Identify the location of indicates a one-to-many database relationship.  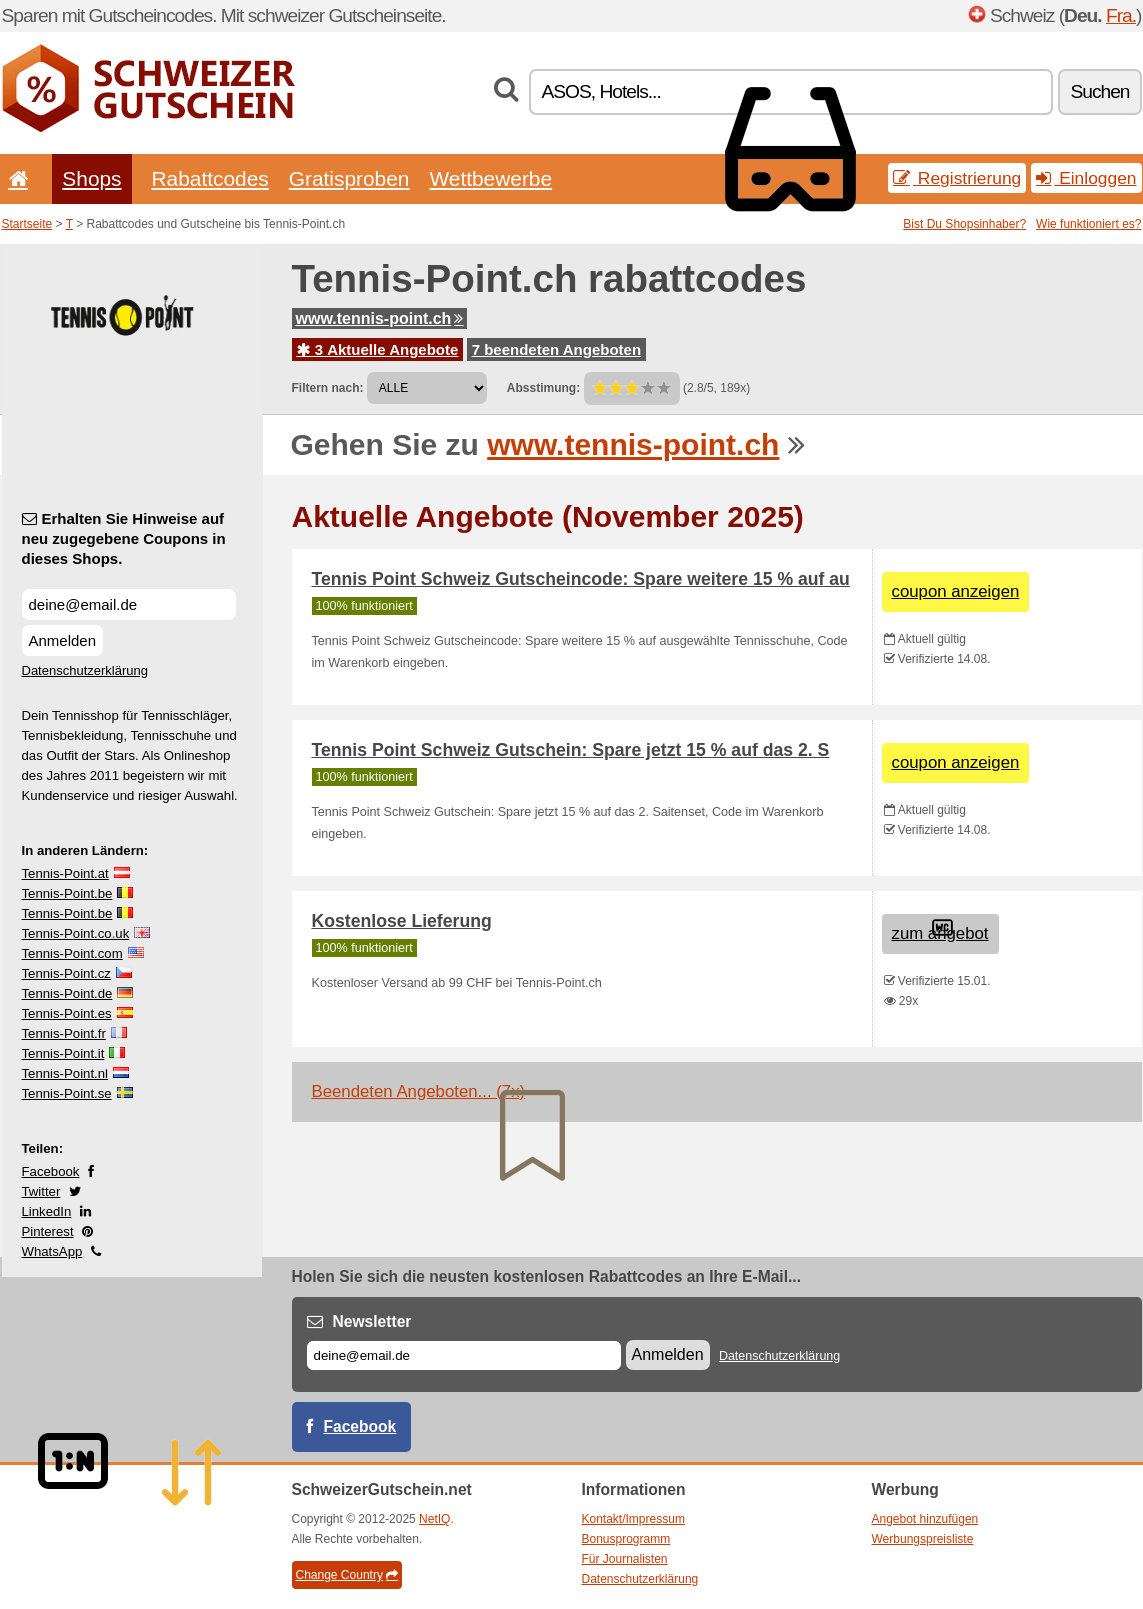
(73, 1461).